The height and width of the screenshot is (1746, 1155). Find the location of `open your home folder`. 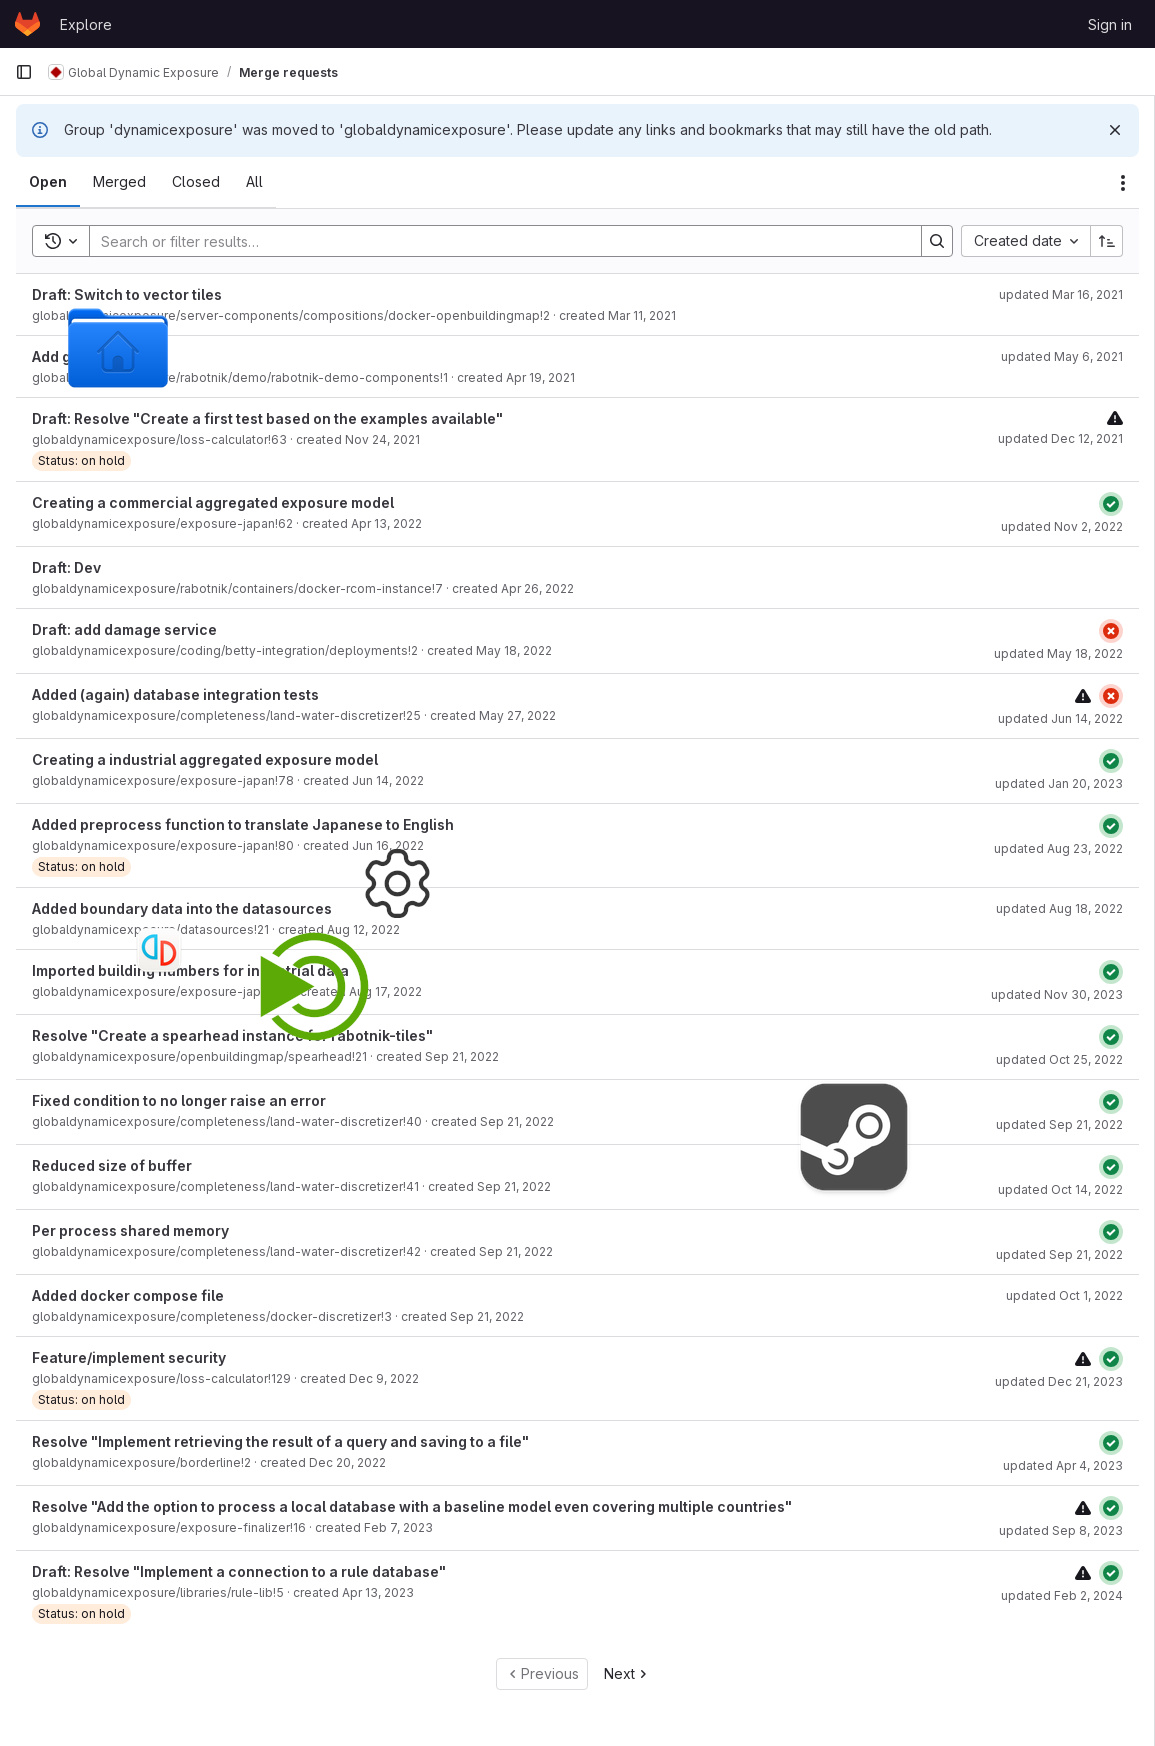

open your home folder is located at coordinates (118, 348).